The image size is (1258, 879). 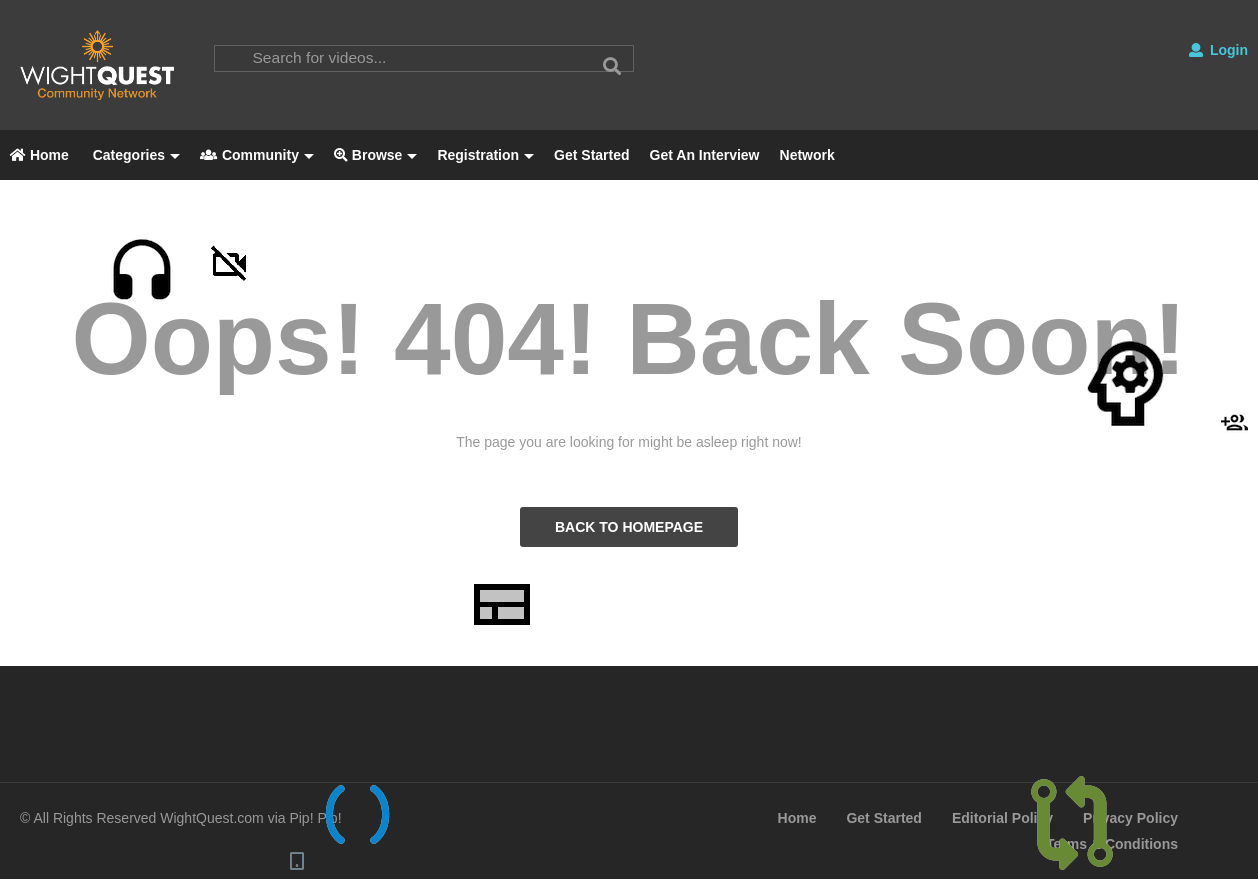 What do you see at coordinates (142, 274) in the screenshot?
I see `access audio or voice support` at bounding box center [142, 274].